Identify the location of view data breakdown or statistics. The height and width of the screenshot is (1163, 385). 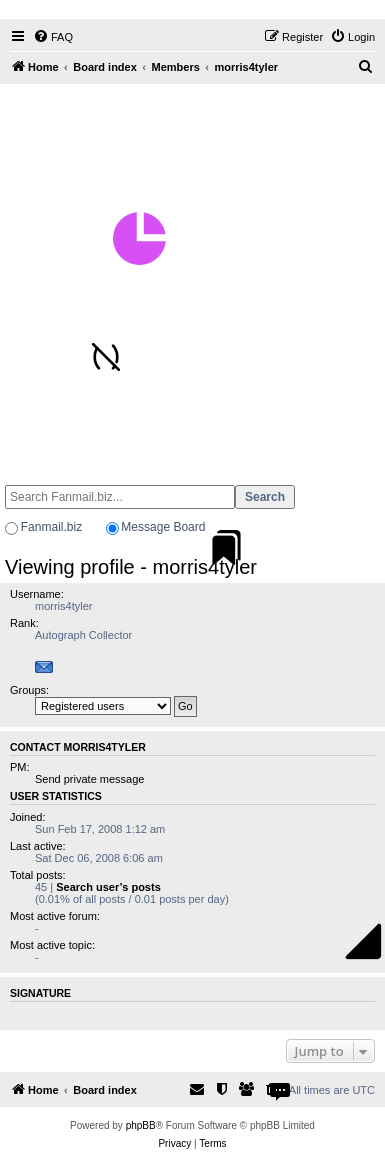
(139, 238).